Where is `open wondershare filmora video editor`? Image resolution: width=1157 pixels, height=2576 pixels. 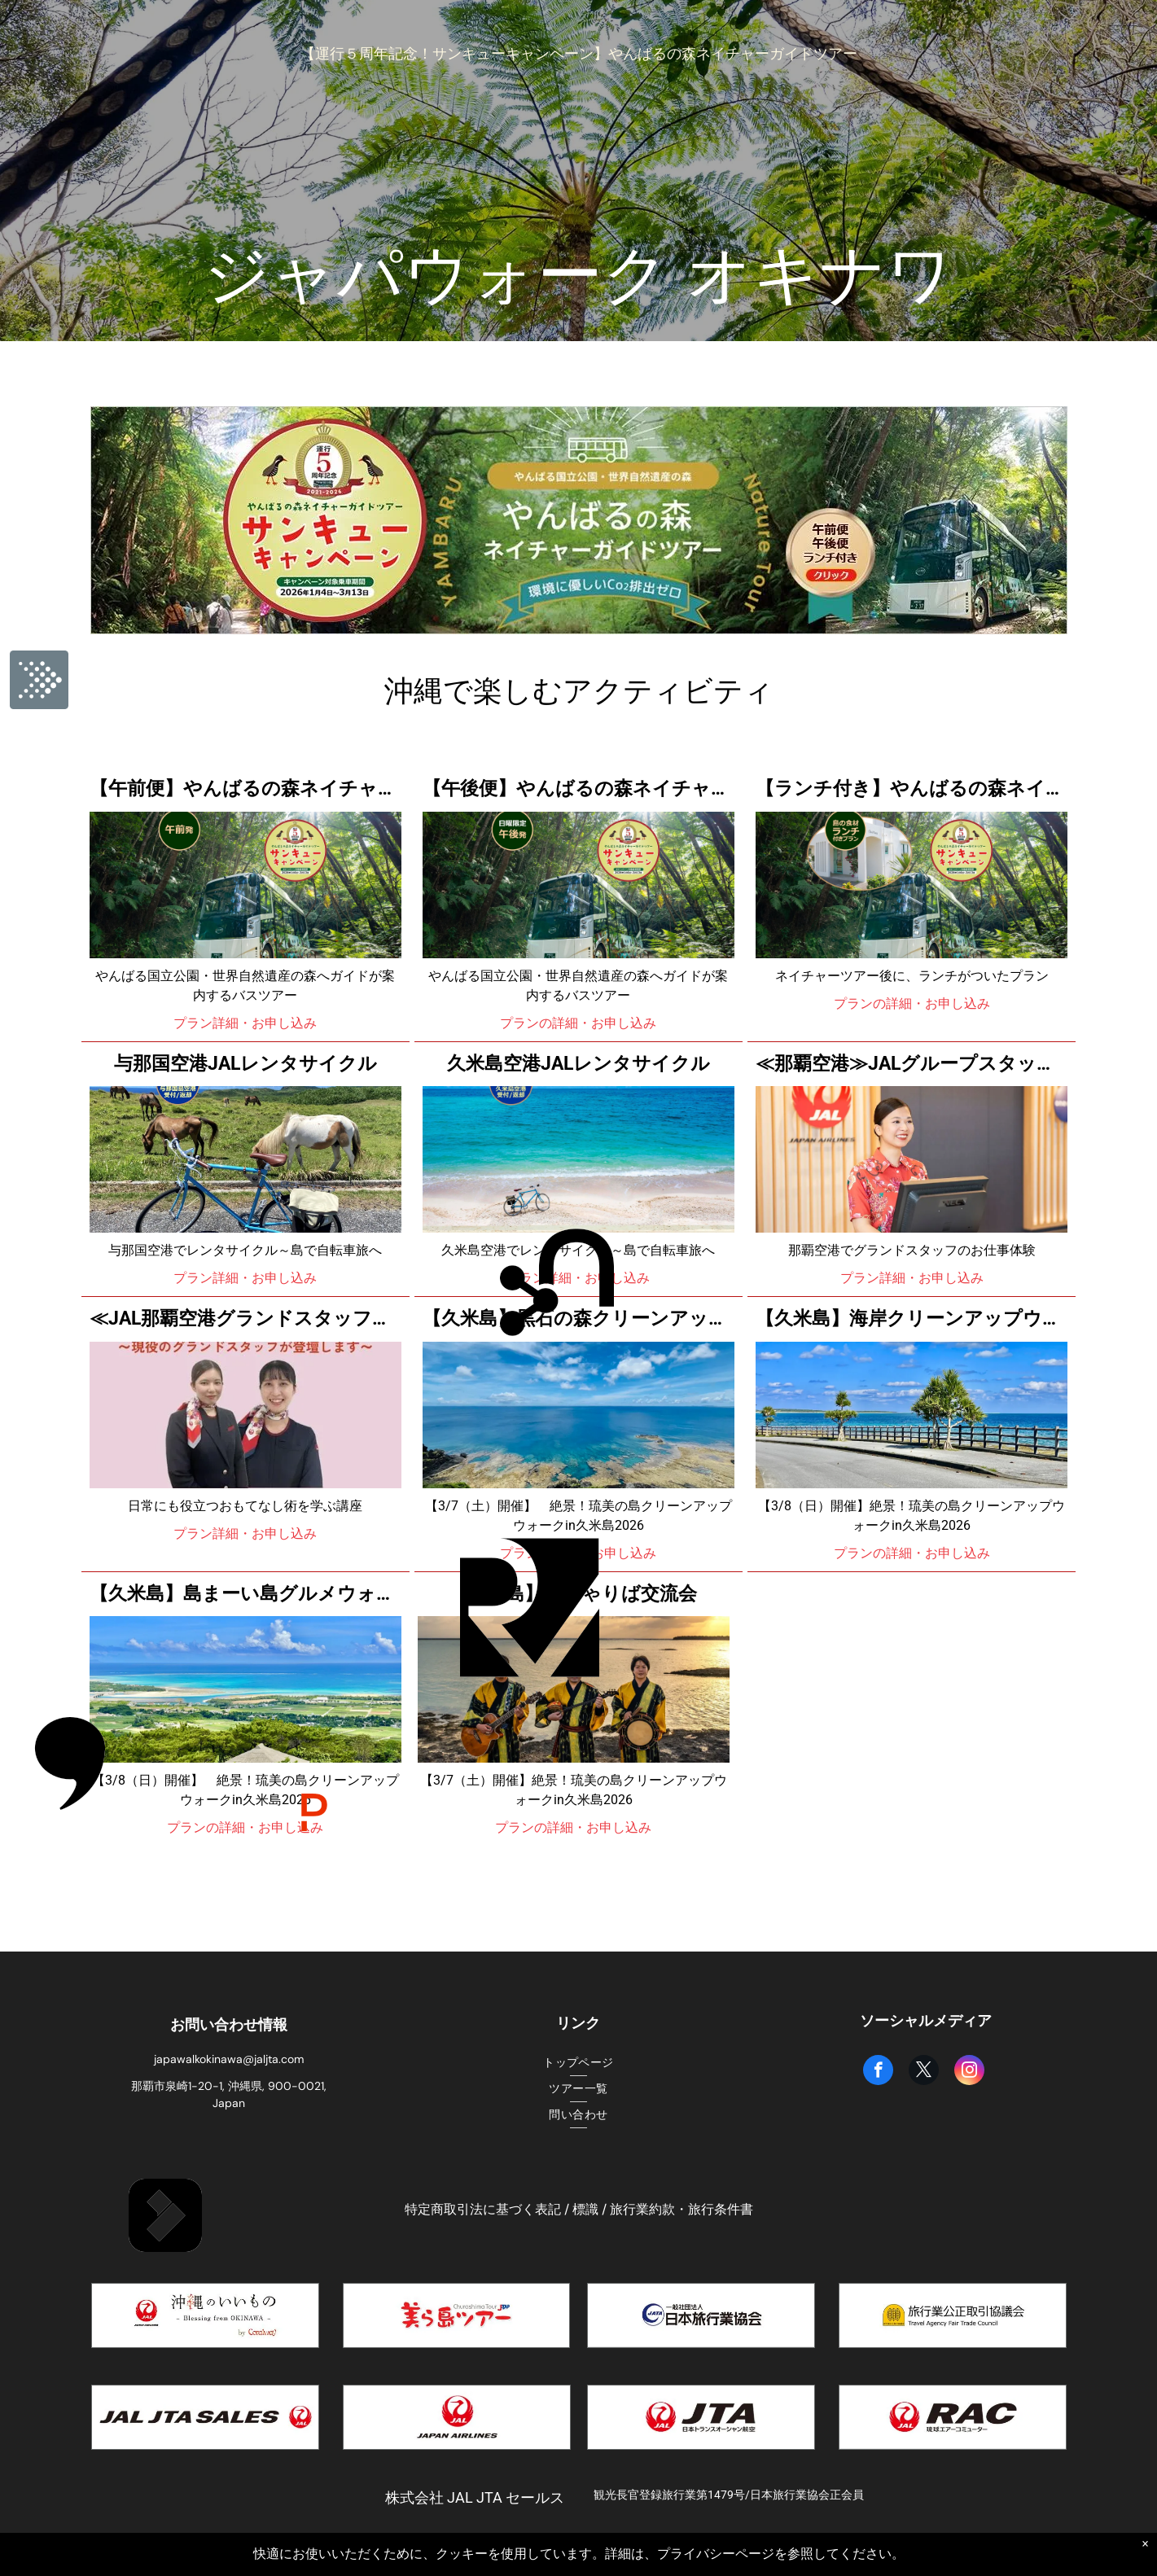 open wondershare filmora video editor is located at coordinates (165, 2215).